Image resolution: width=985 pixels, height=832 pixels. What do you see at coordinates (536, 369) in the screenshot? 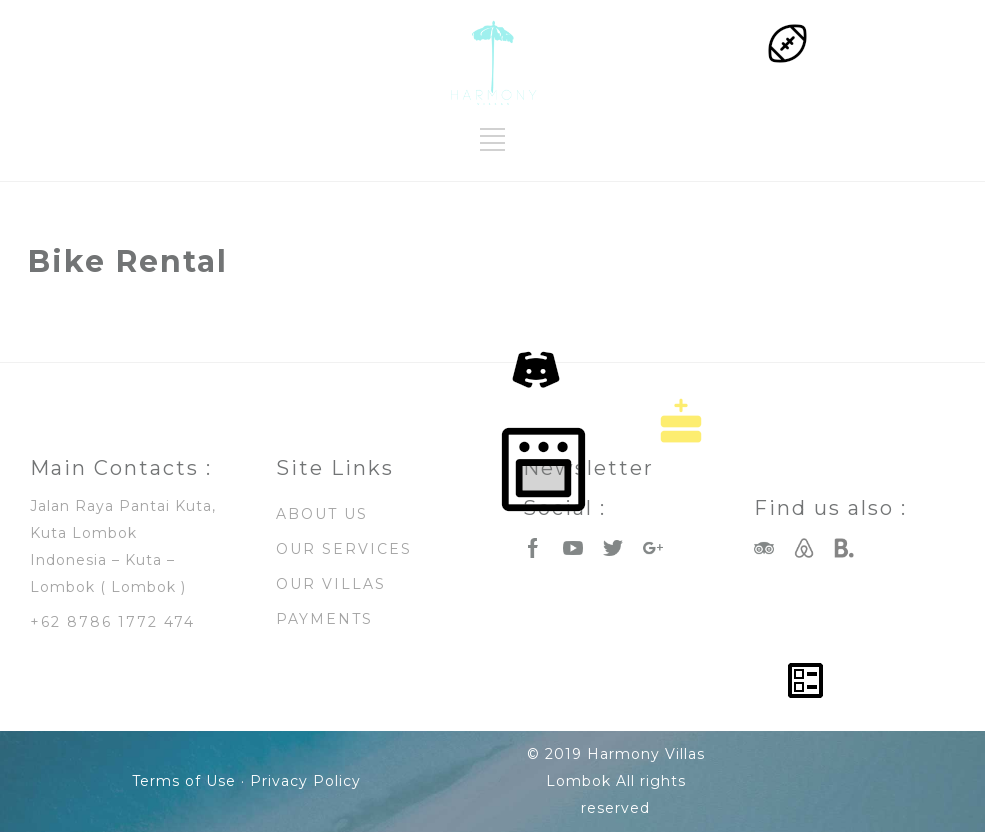
I see `open Discord app` at bounding box center [536, 369].